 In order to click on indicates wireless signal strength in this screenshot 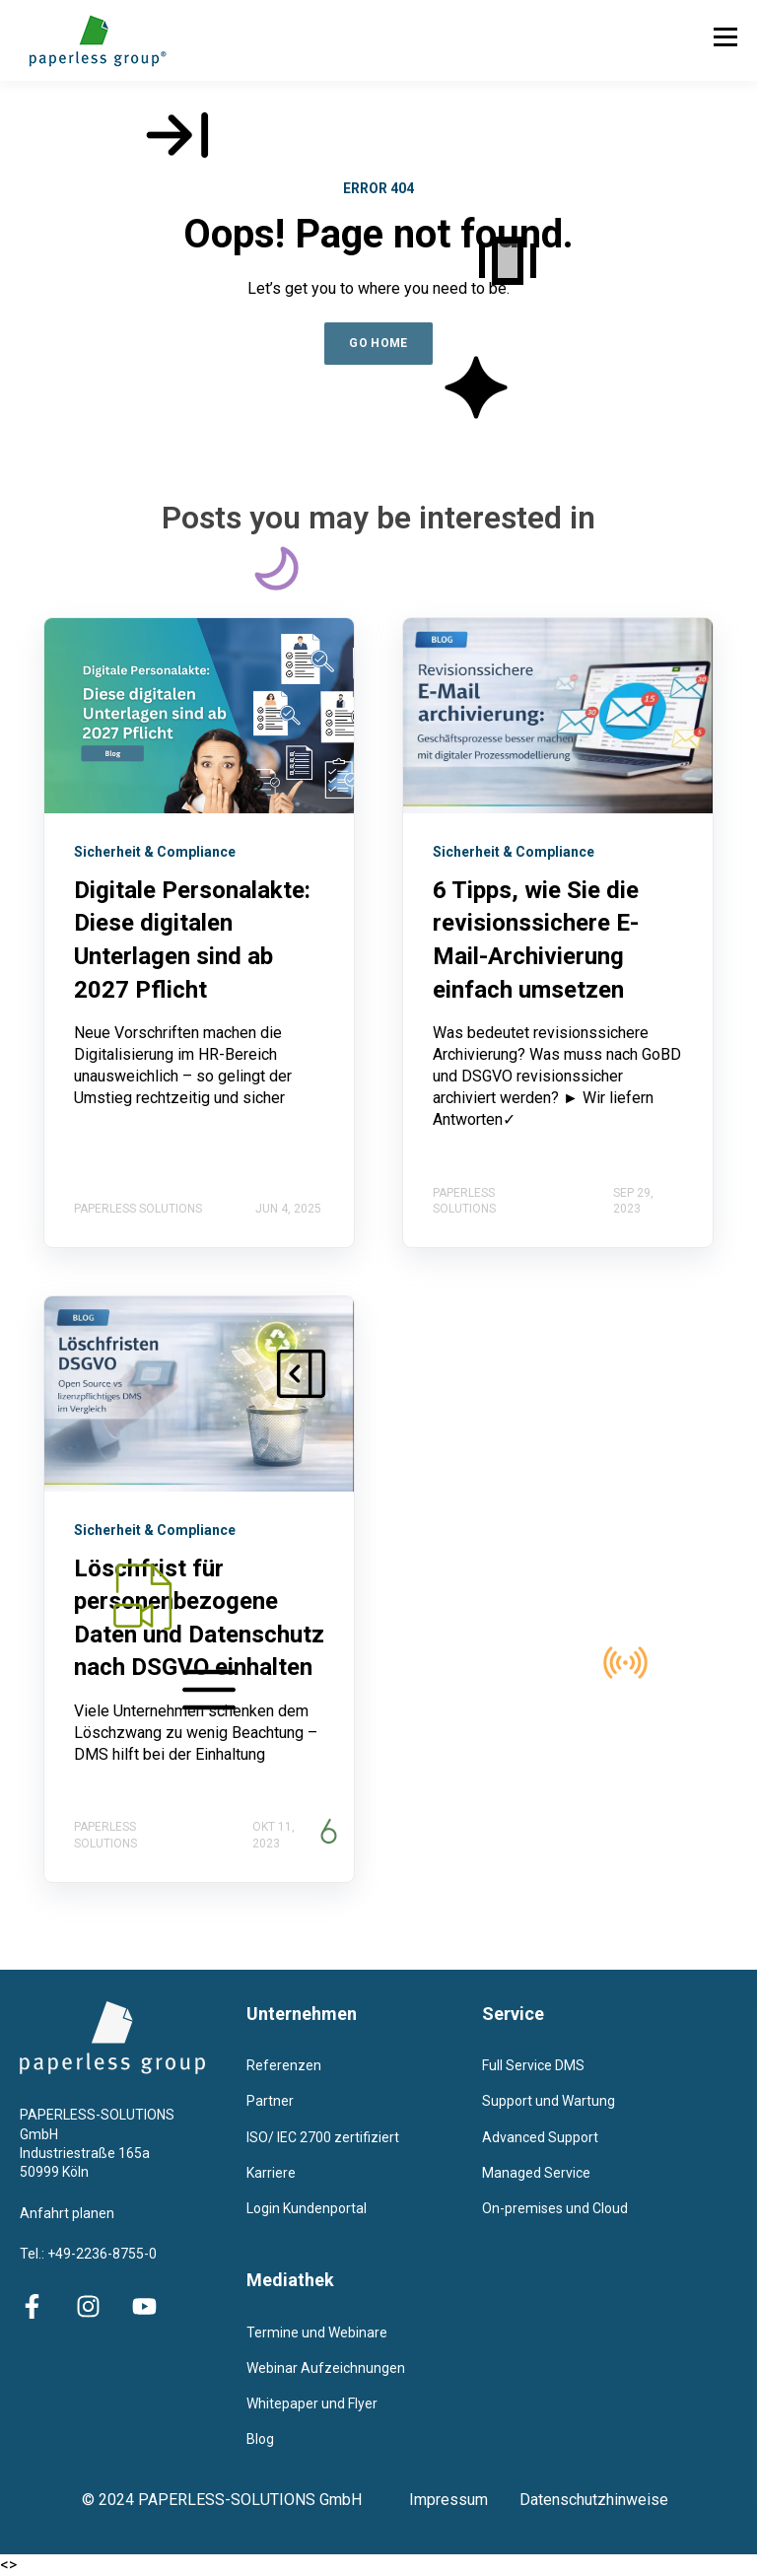, I will do `click(625, 1662)`.